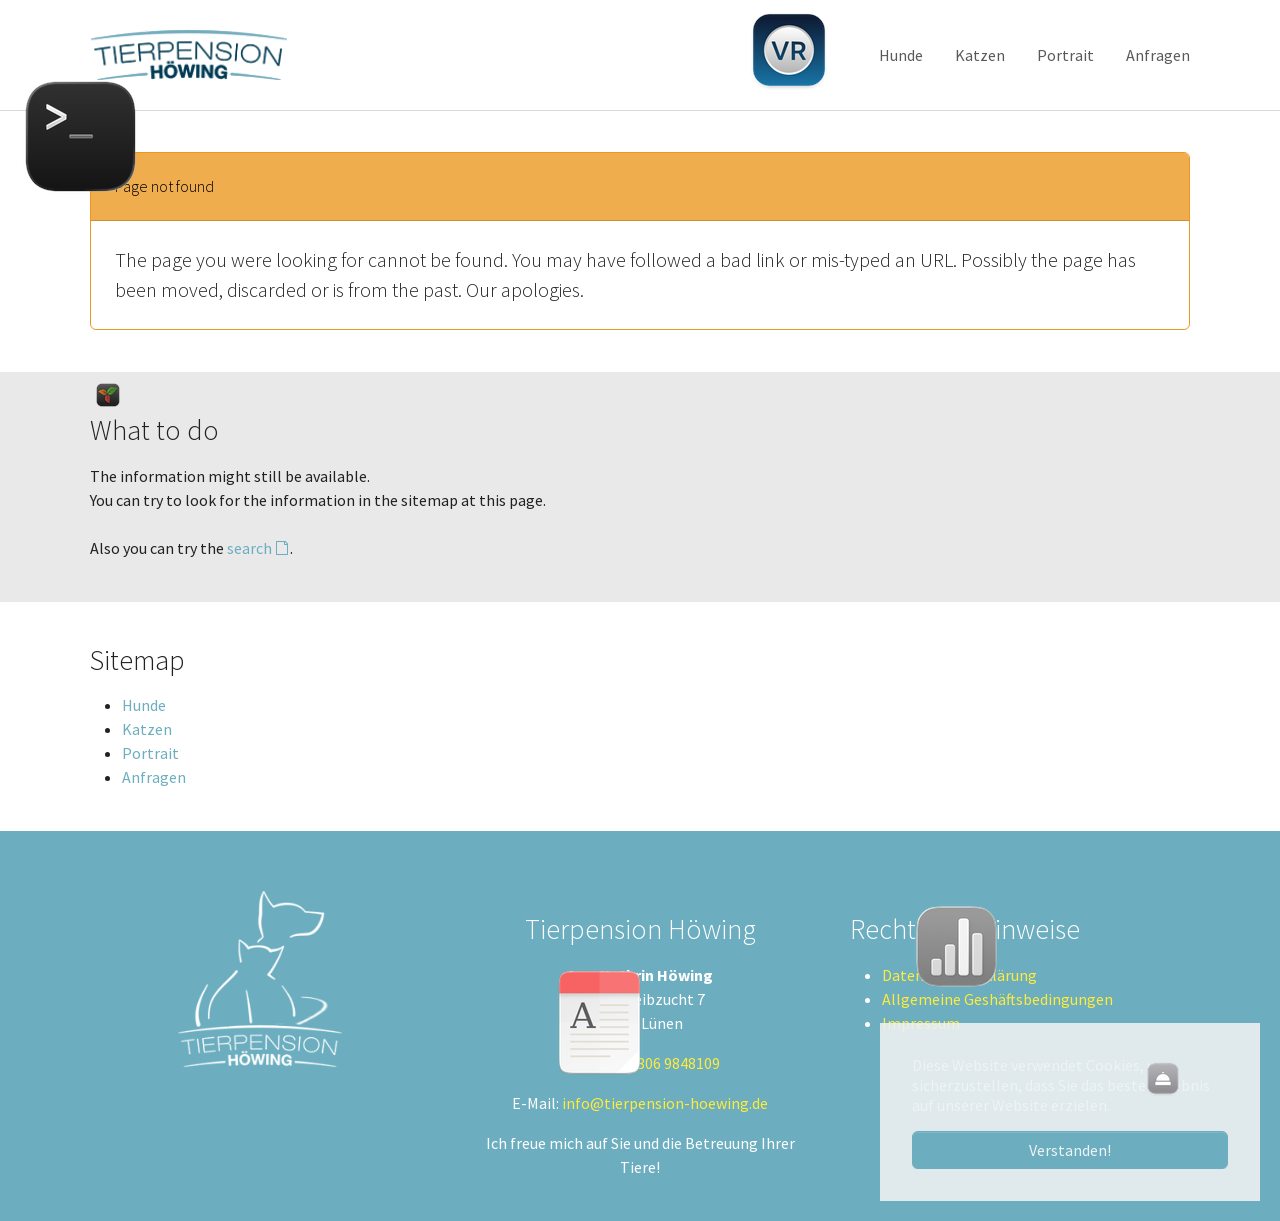 Image resolution: width=1280 pixels, height=1221 pixels. What do you see at coordinates (108, 395) in the screenshot?
I see `open trilium notes app` at bounding box center [108, 395].